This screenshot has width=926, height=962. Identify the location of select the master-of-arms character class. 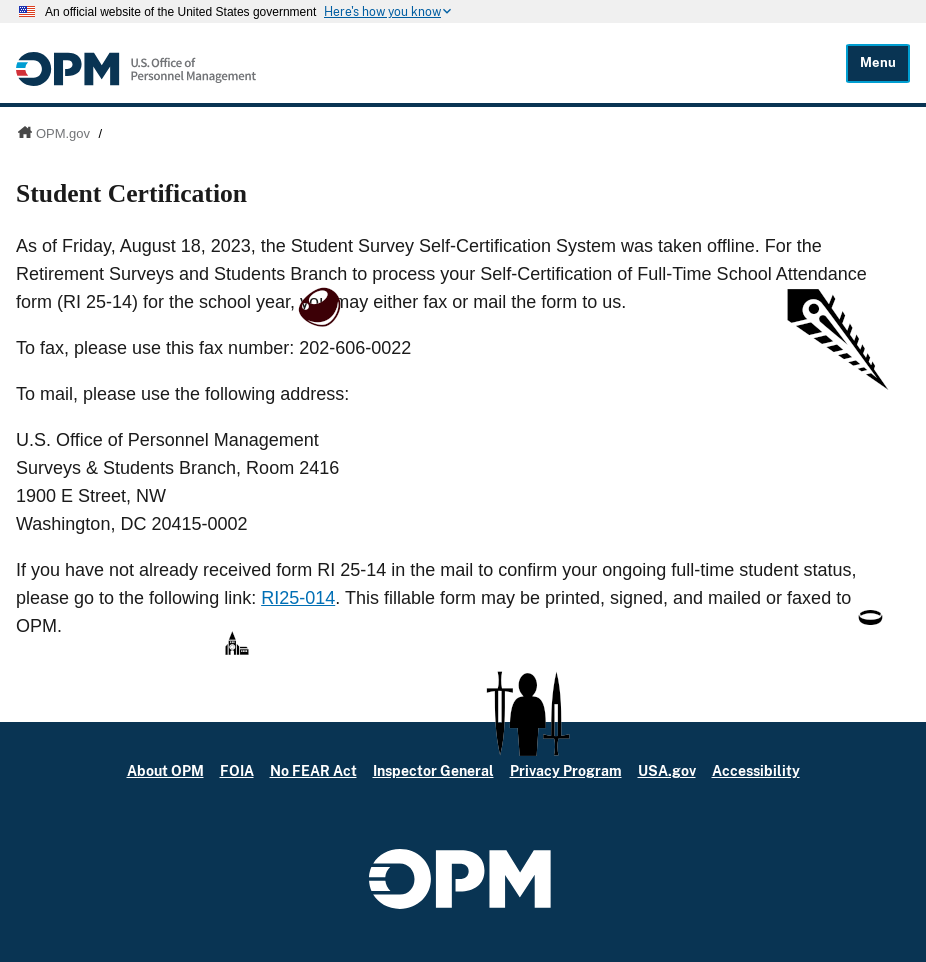
(527, 714).